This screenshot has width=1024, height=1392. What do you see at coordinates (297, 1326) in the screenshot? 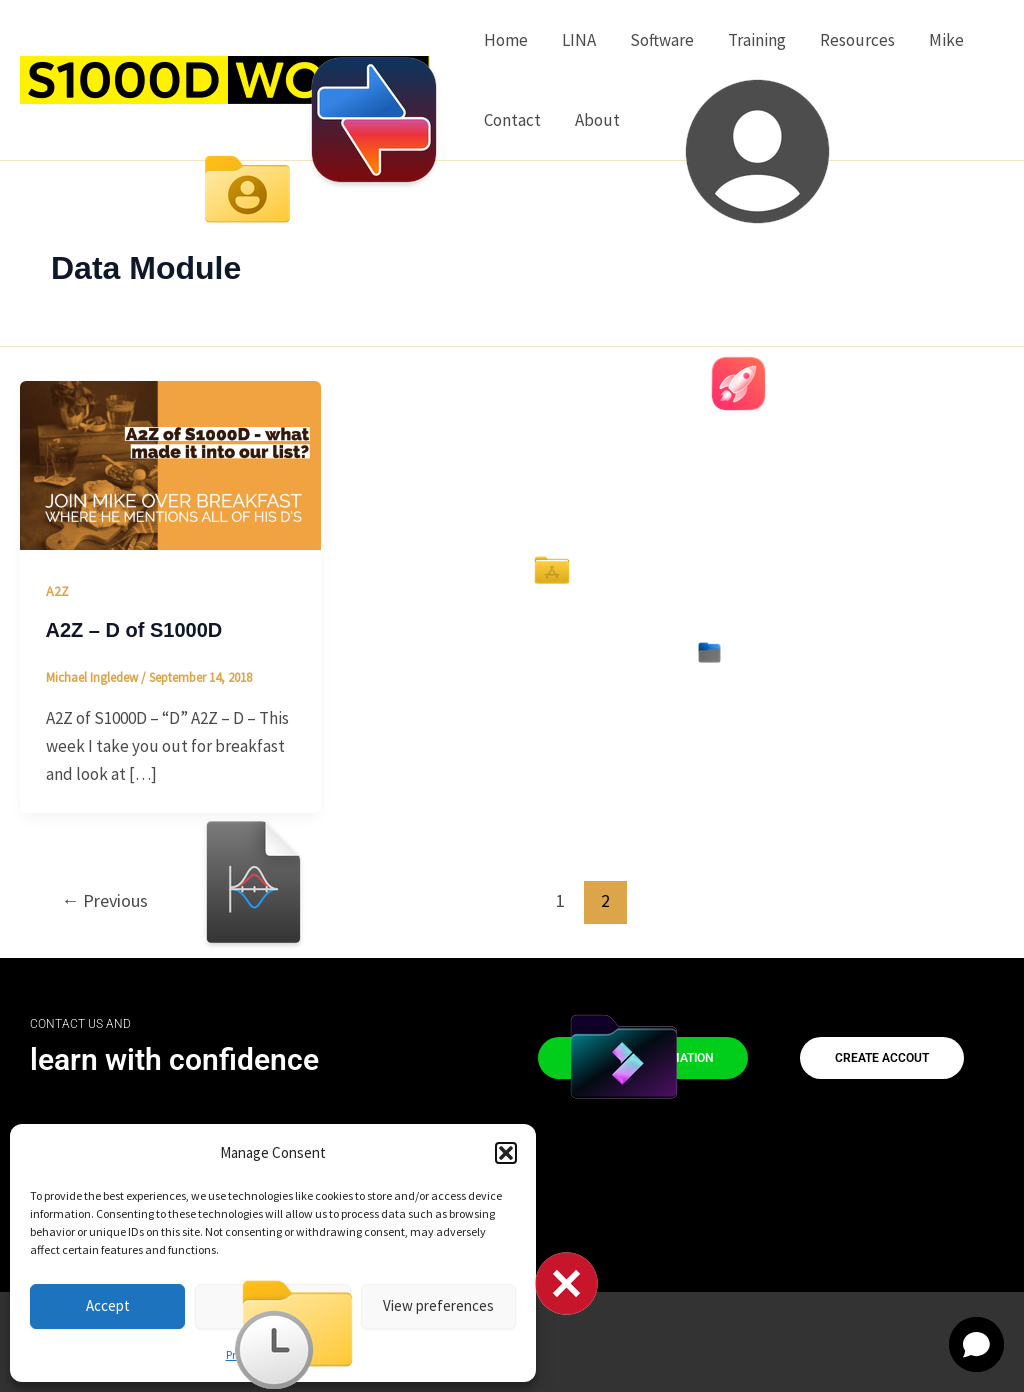
I see `access recently opened files and folders` at bounding box center [297, 1326].